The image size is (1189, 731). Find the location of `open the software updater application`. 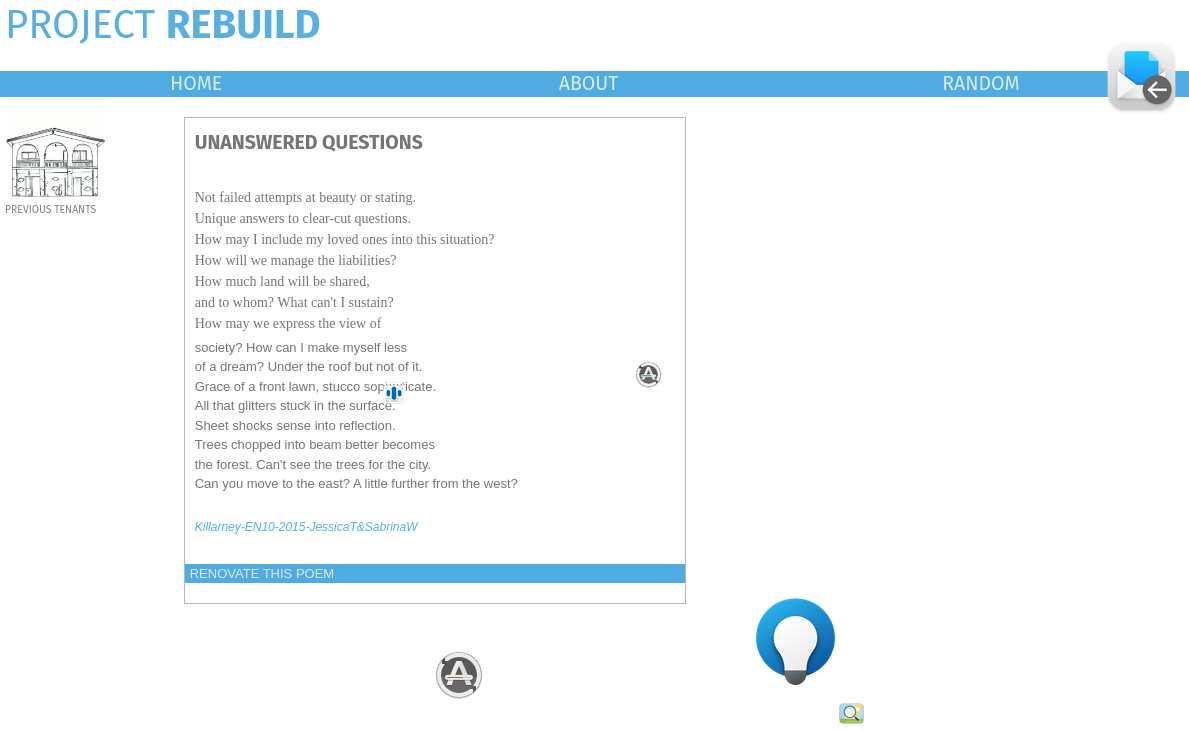

open the software updater application is located at coordinates (459, 675).